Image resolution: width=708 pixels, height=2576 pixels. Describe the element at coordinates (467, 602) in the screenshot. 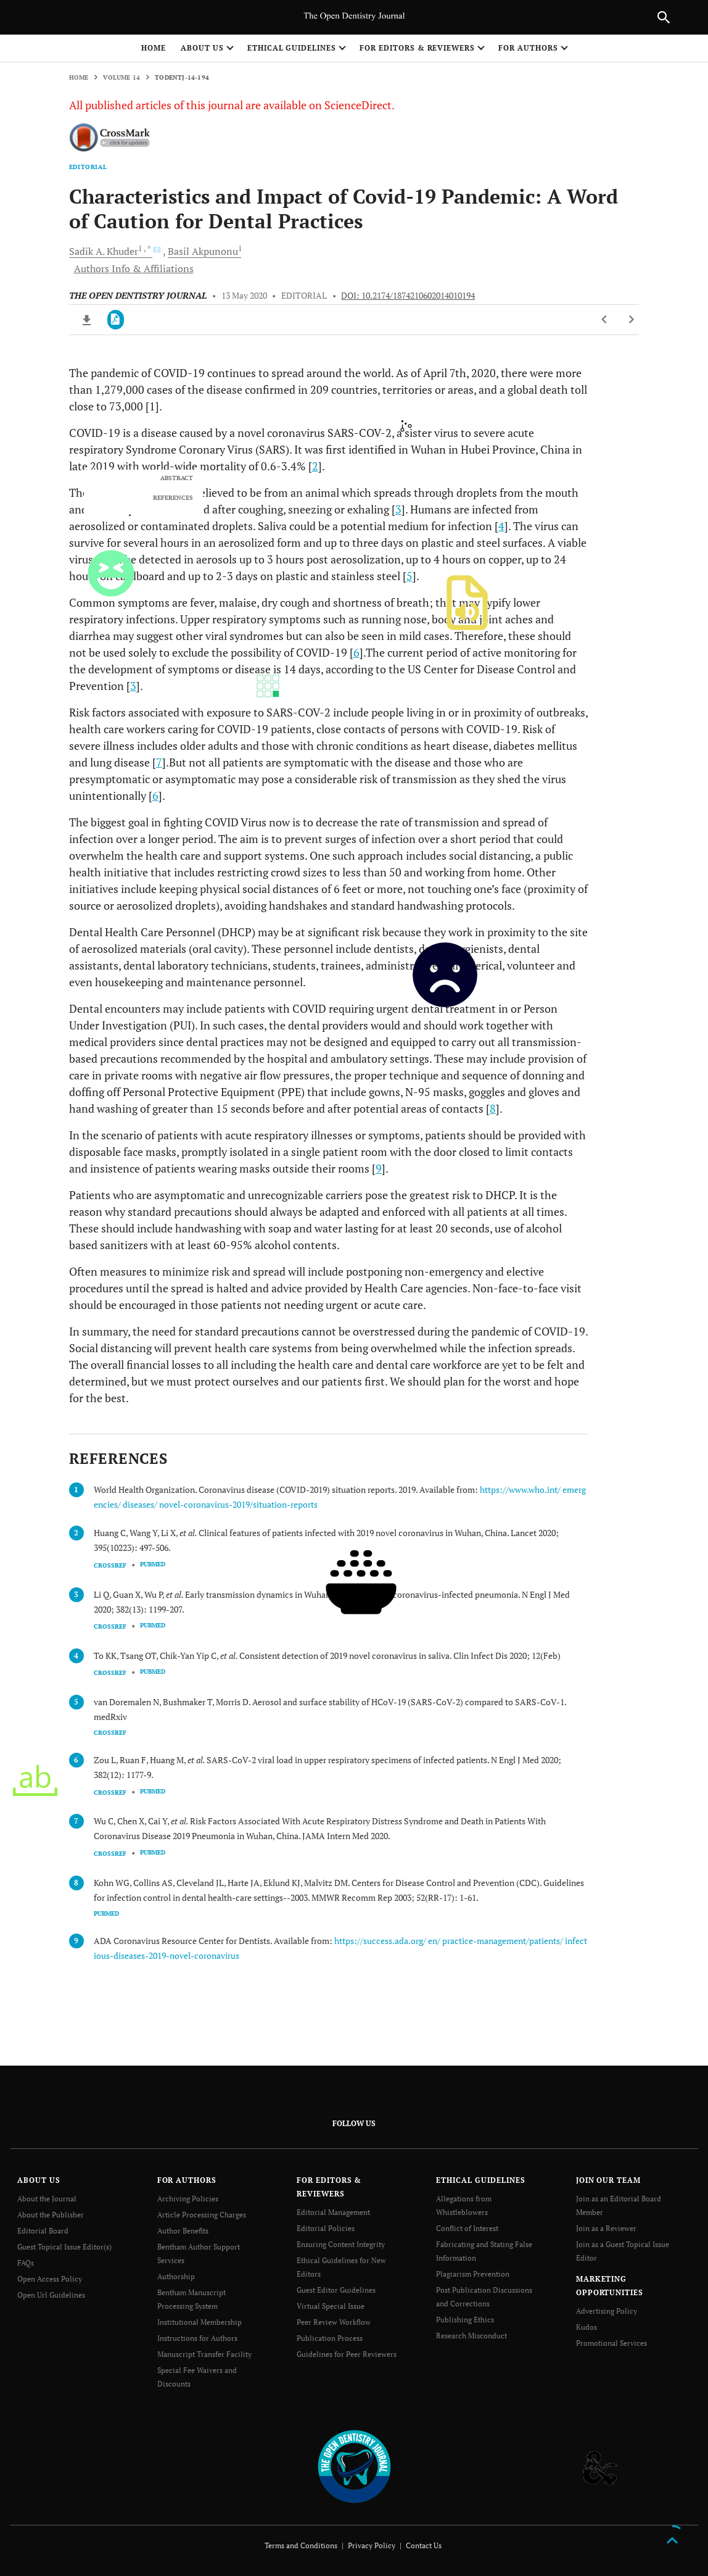

I see `open an audio file` at that location.